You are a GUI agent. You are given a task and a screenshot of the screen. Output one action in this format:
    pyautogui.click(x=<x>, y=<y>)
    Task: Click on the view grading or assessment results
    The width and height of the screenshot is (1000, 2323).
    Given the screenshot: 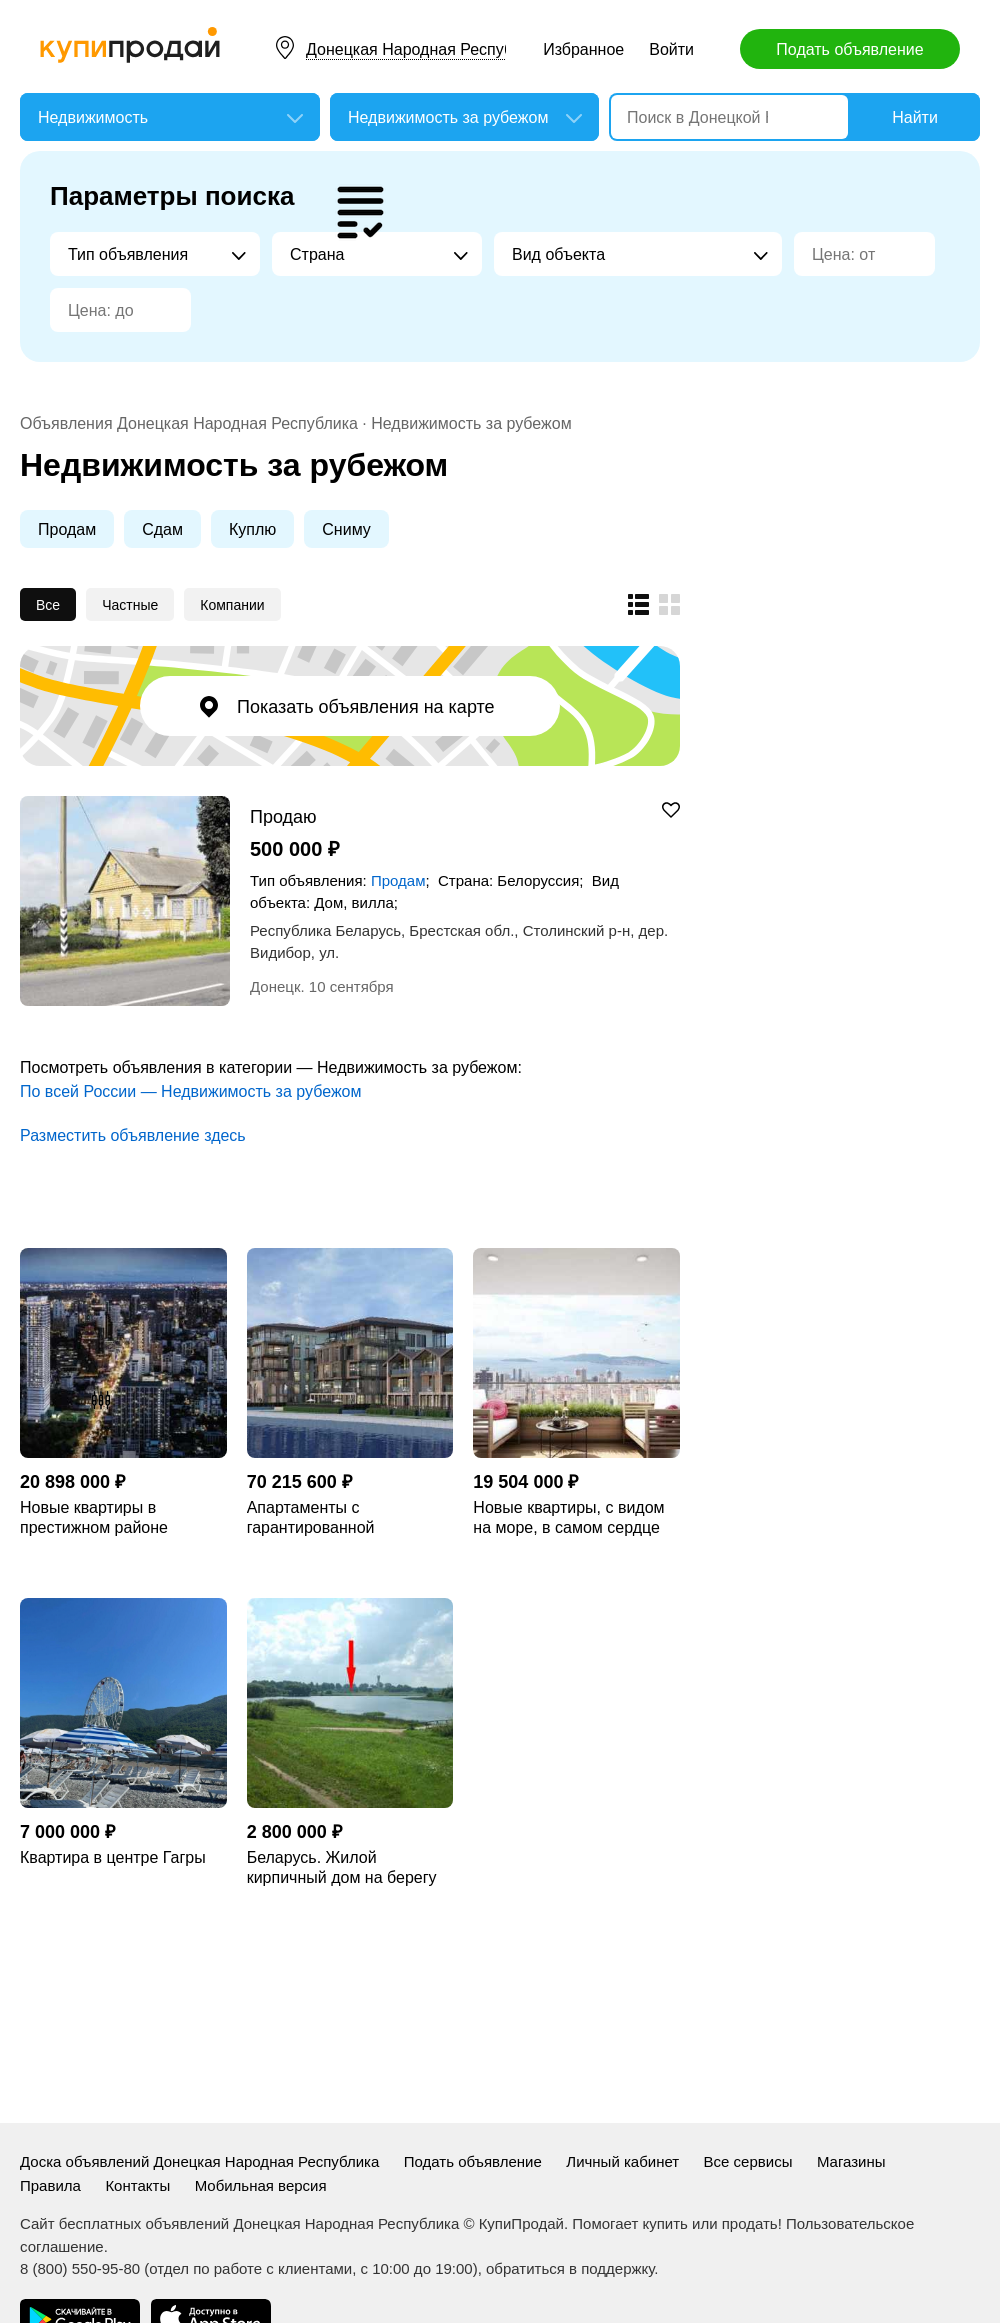 What is the action you would take?
    pyautogui.click(x=360, y=212)
    